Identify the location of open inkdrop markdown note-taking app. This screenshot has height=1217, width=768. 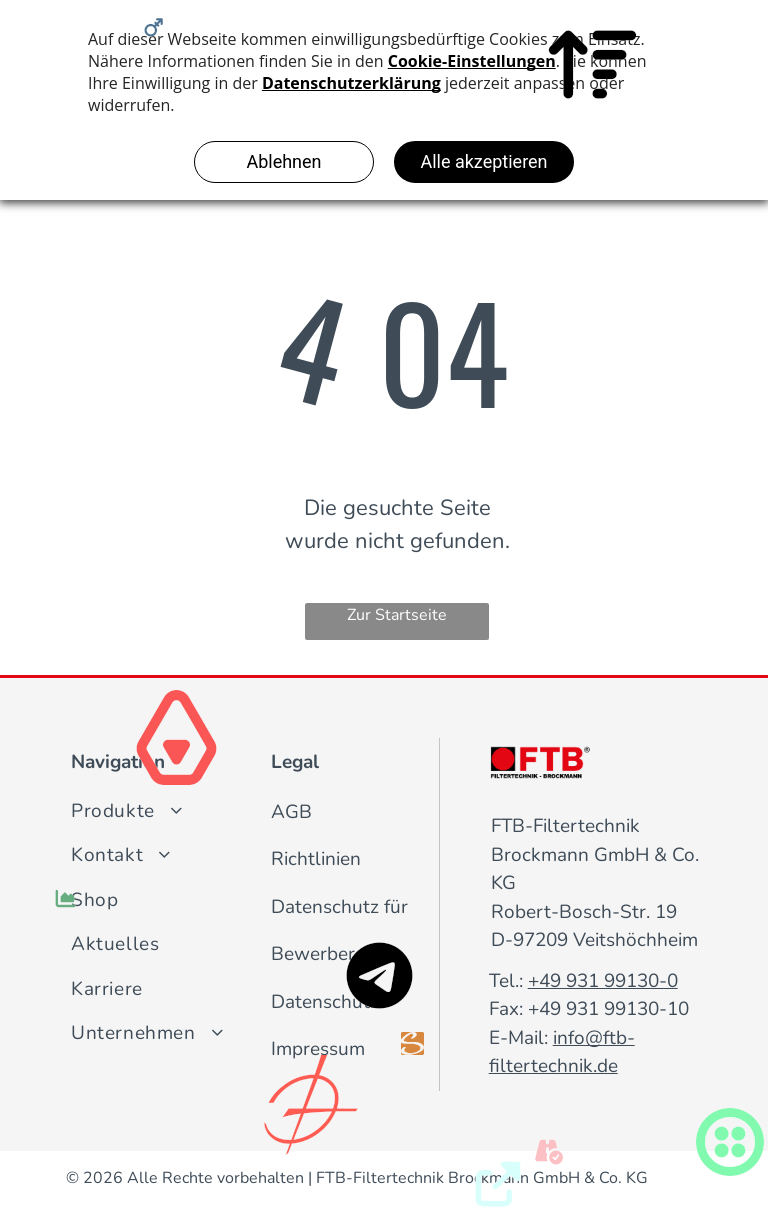
(176, 737).